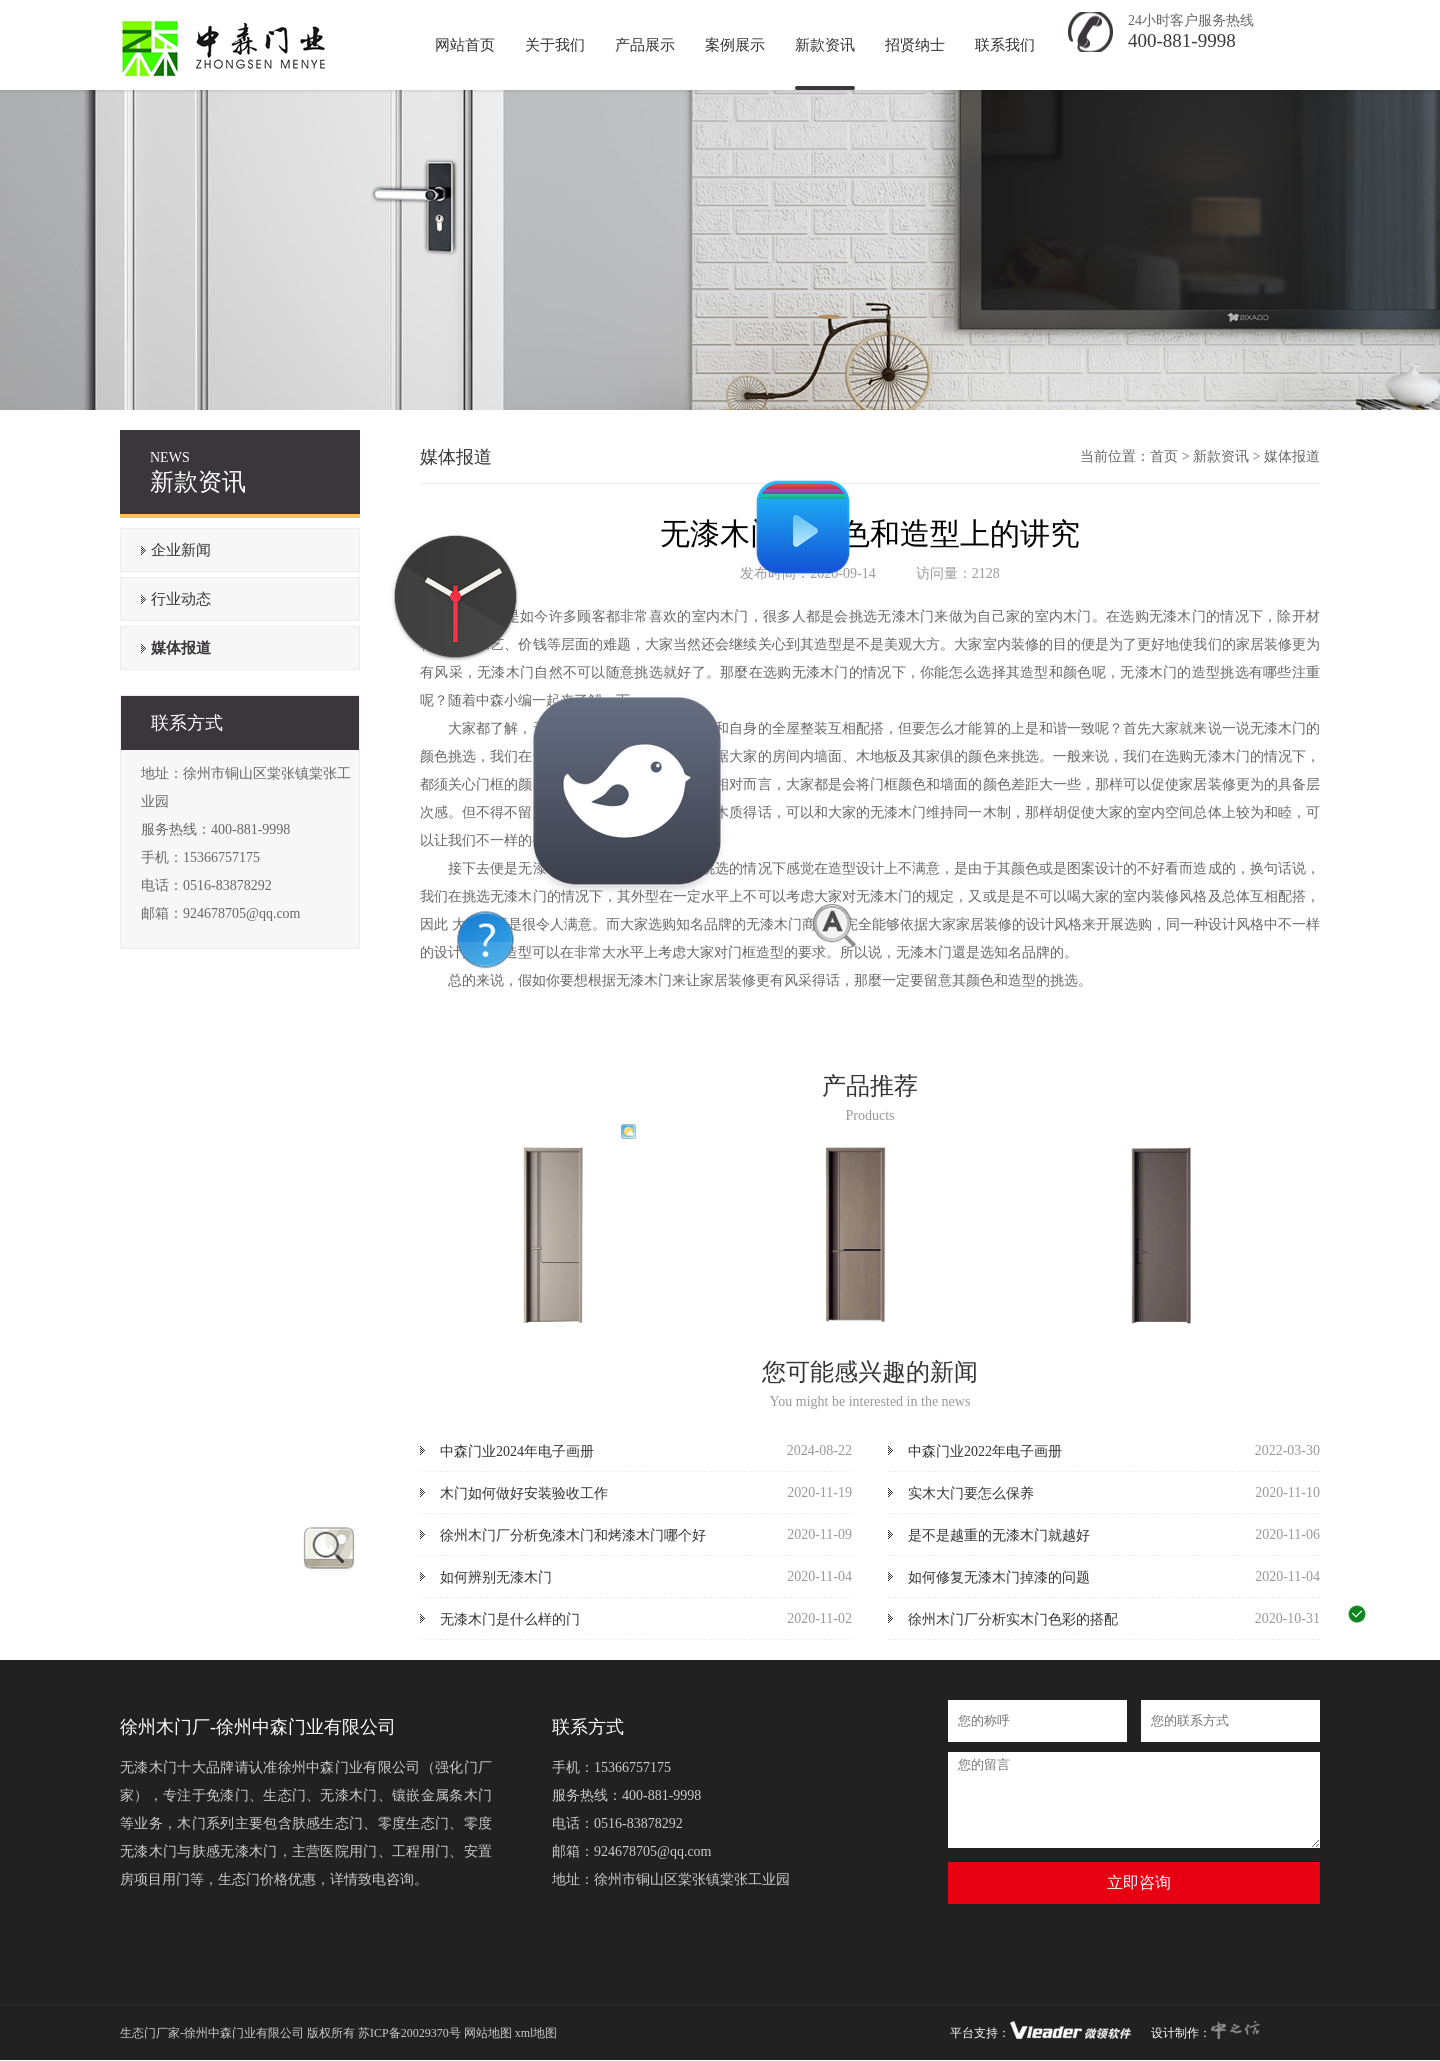 This screenshot has height=2061, width=1440. Describe the element at coordinates (803, 527) in the screenshot. I see `open calligra stage presentation app` at that location.